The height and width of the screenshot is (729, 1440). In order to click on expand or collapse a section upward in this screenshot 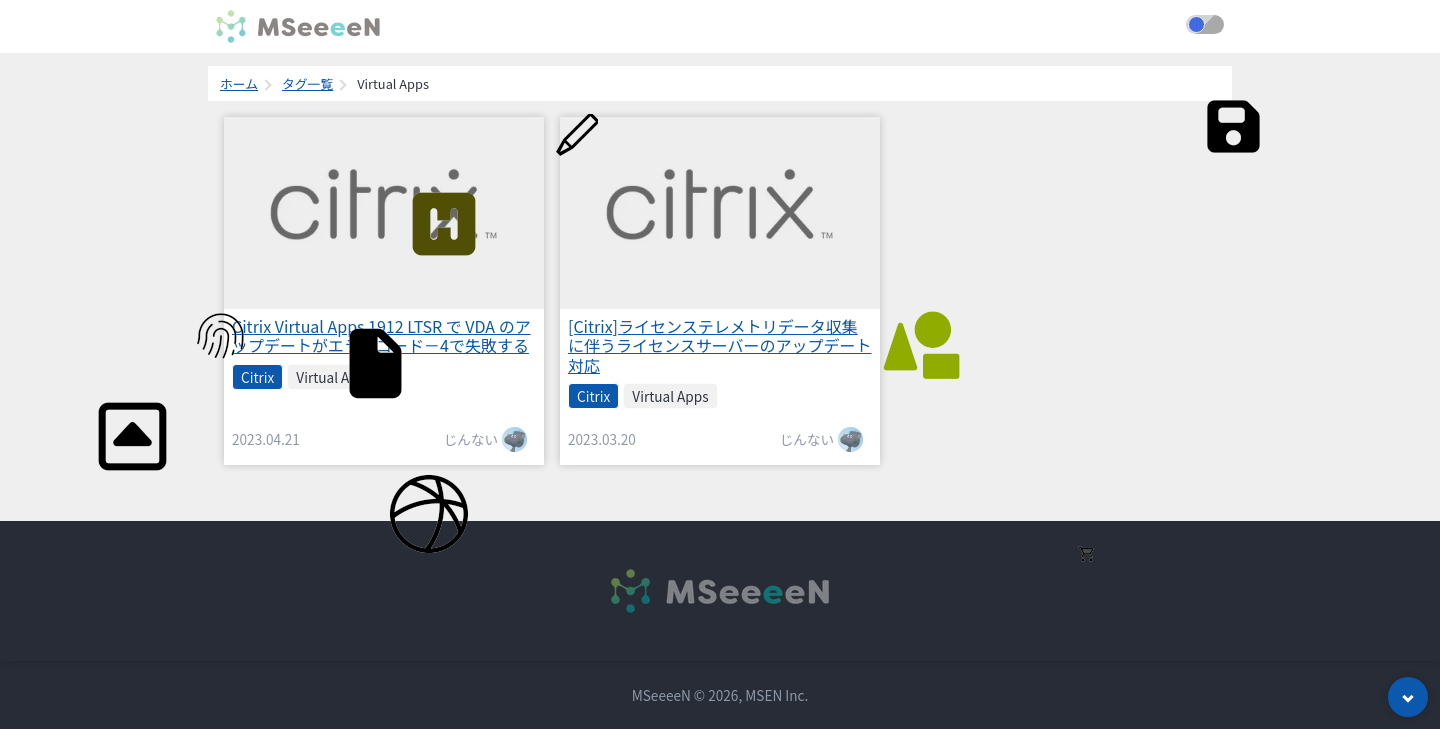, I will do `click(132, 436)`.